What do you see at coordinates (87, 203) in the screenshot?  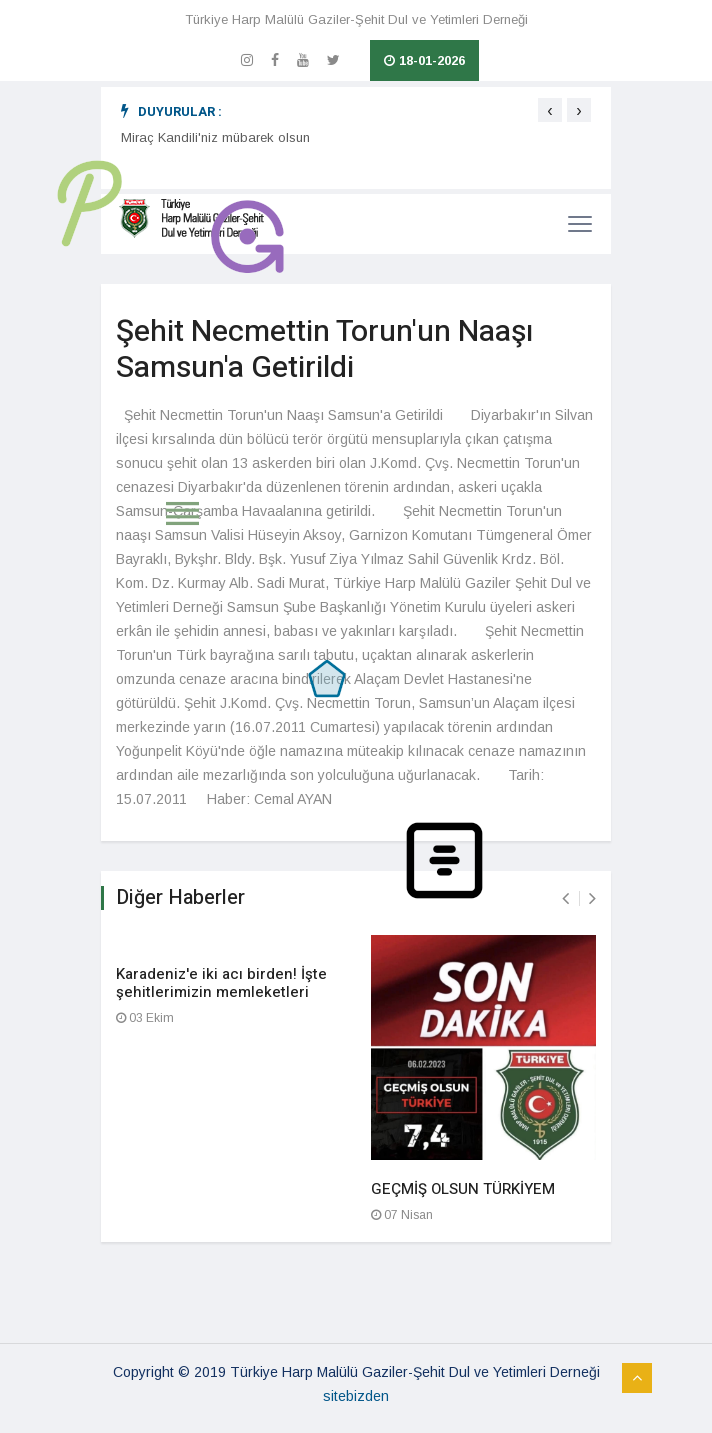 I see `pushover notification service logo` at bounding box center [87, 203].